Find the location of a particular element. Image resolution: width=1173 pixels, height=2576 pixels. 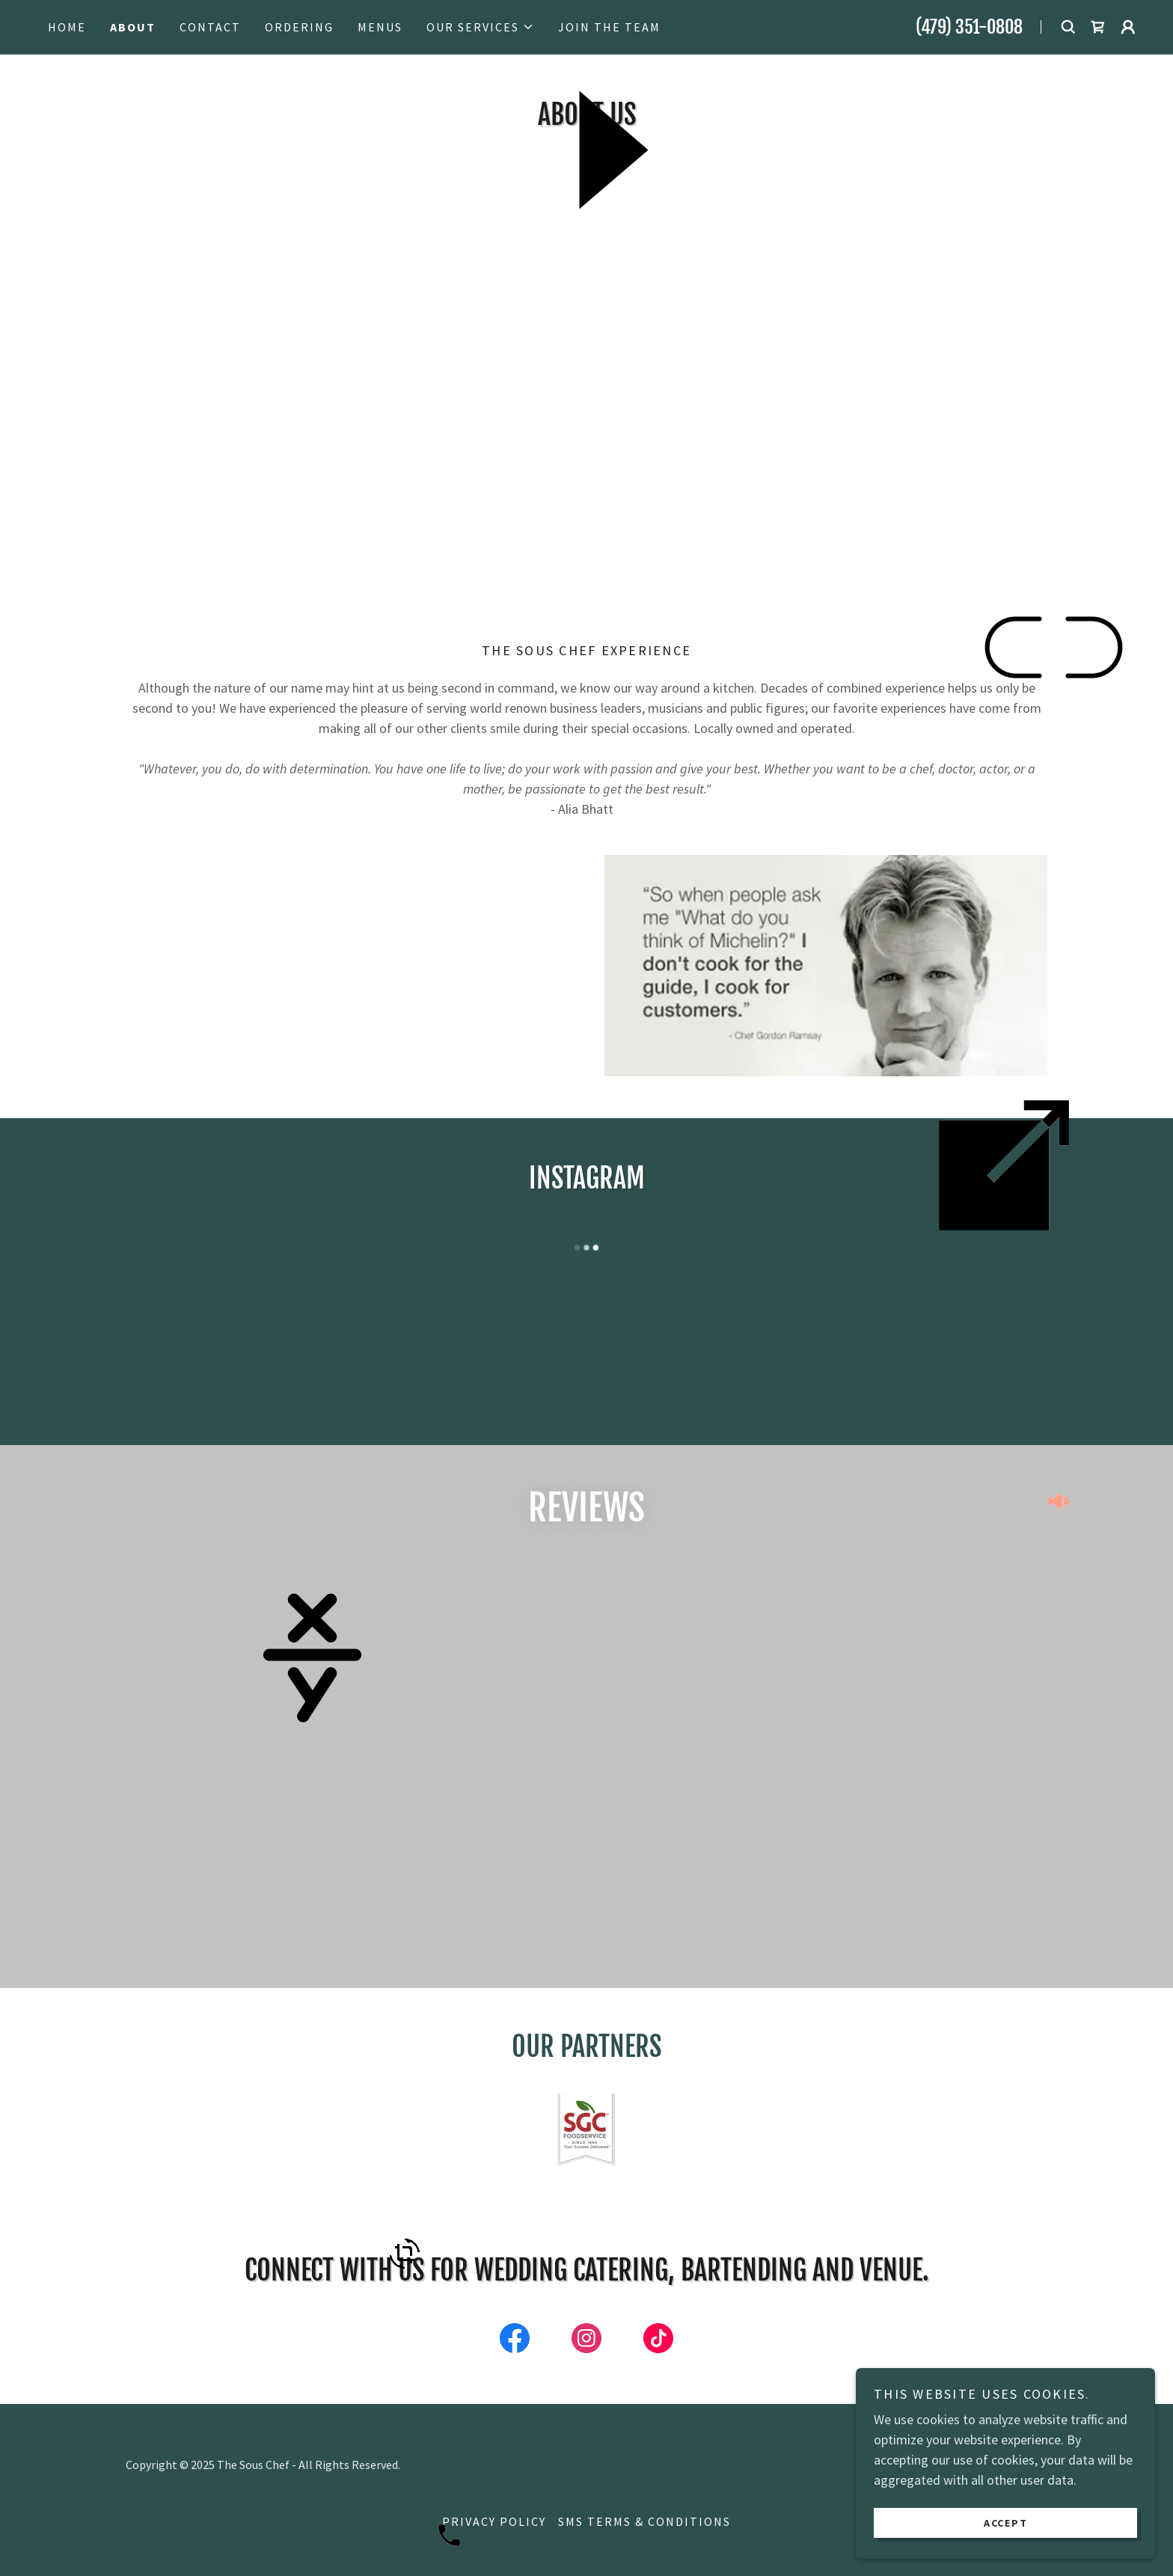

play media or start playback is located at coordinates (613, 150).